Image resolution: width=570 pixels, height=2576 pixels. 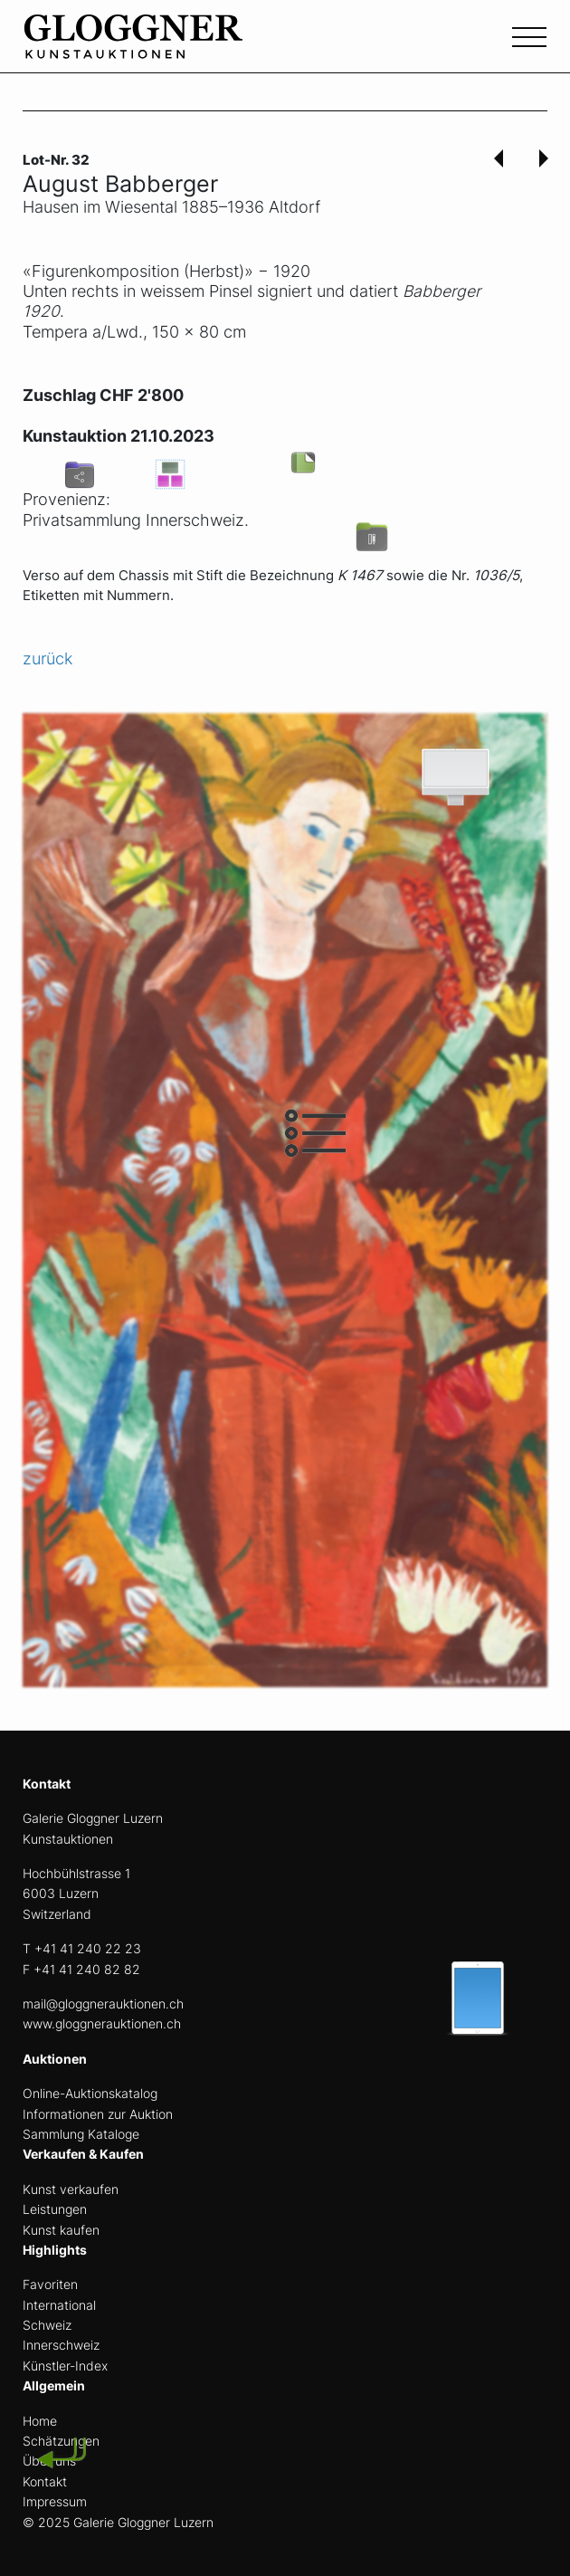 I want to click on view task list or to-do items, so click(x=315, y=1131).